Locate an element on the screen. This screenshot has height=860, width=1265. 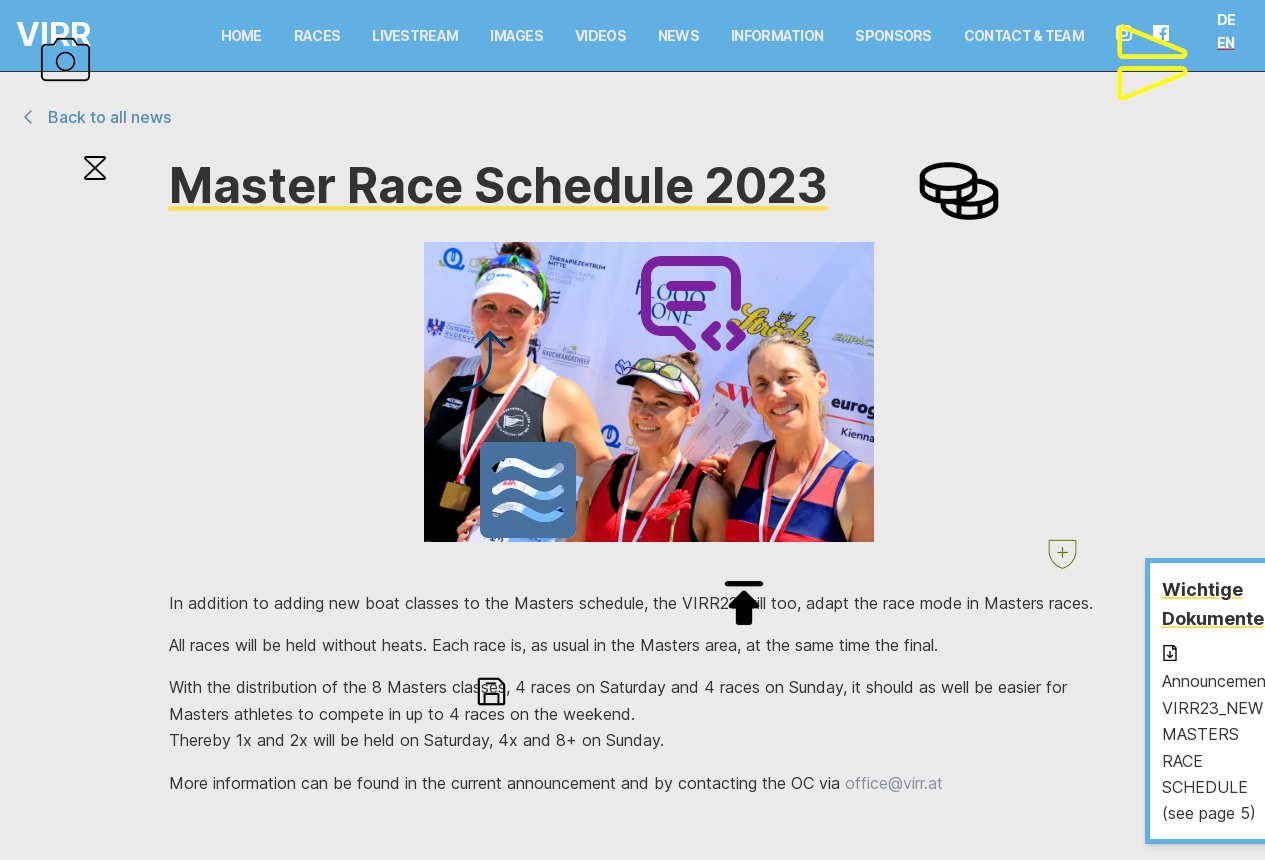
take a photo is located at coordinates (65, 60).